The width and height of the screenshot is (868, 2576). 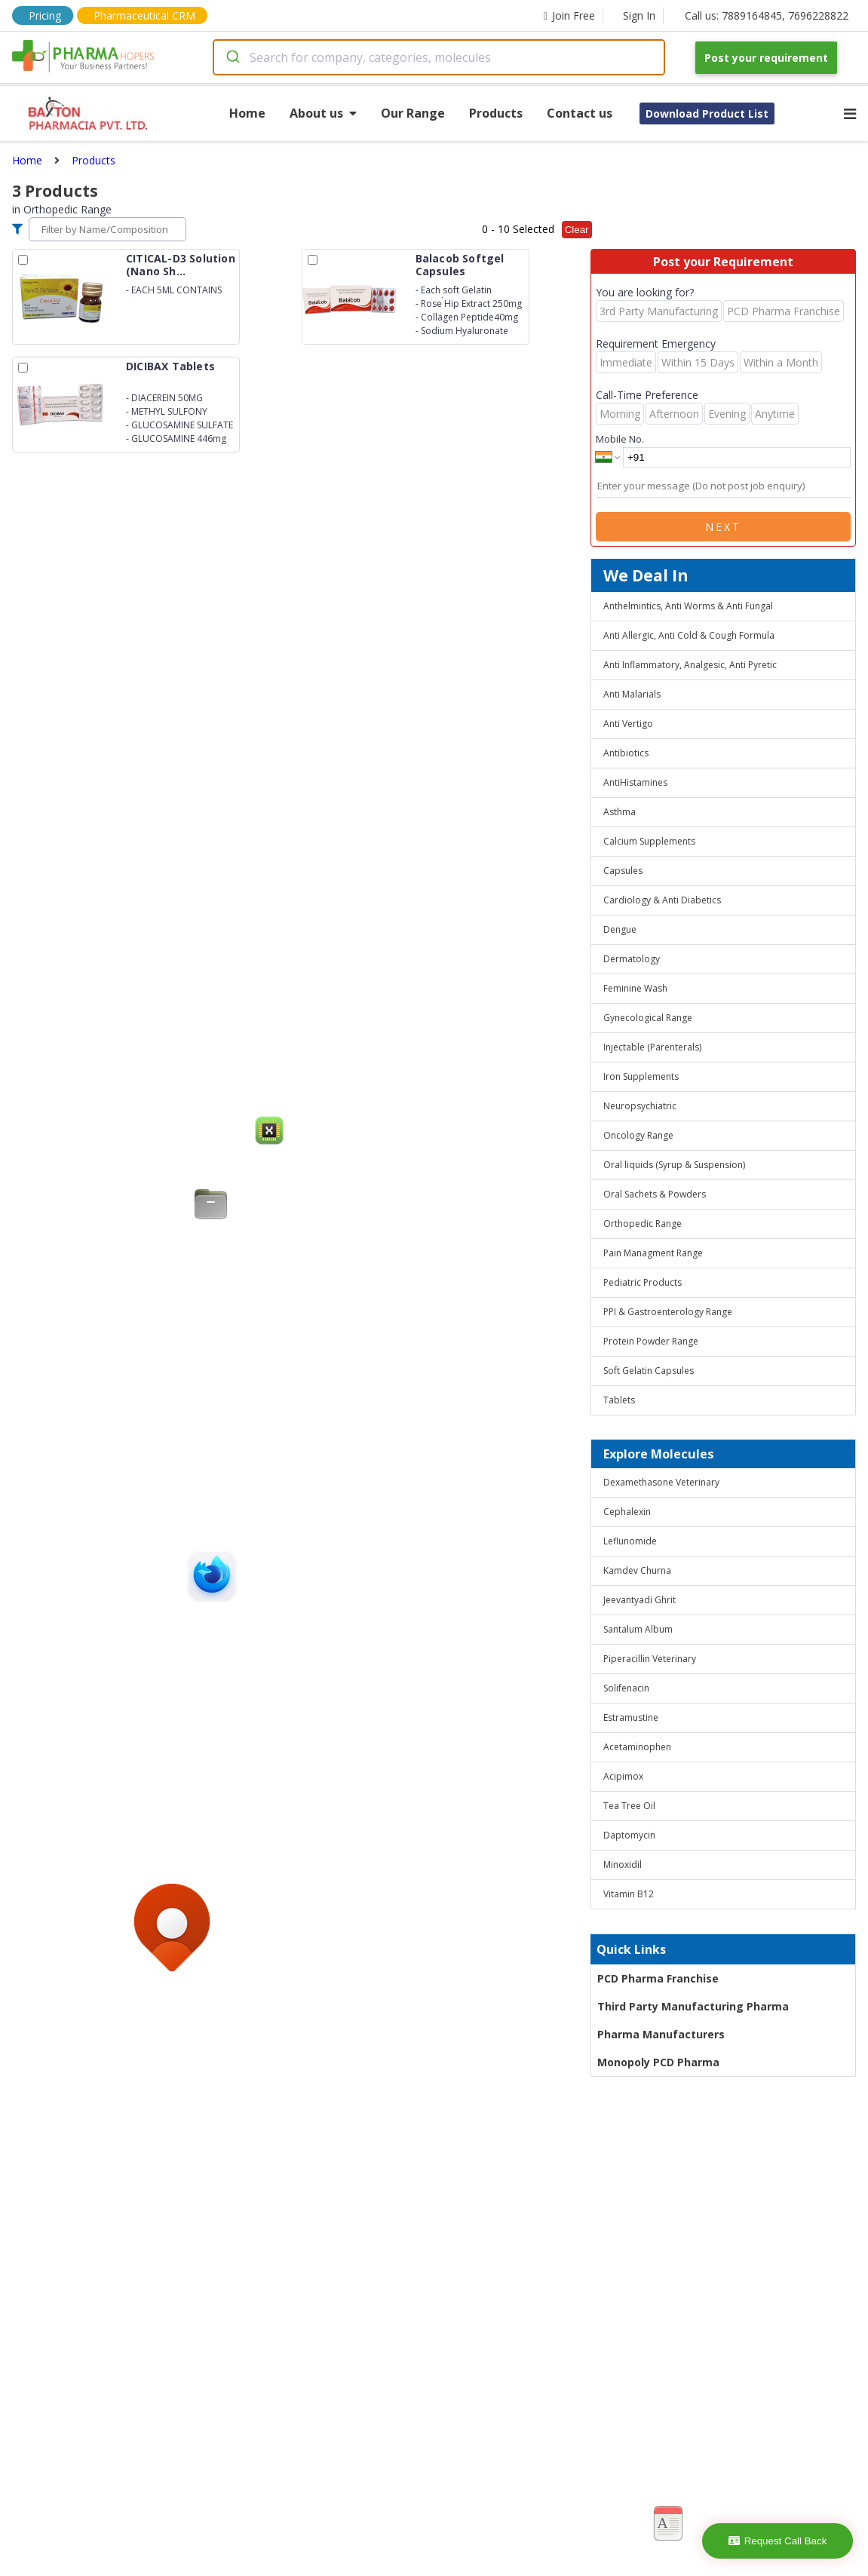 What do you see at coordinates (269, 1130) in the screenshot?
I see `open CPU-X system information app` at bounding box center [269, 1130].